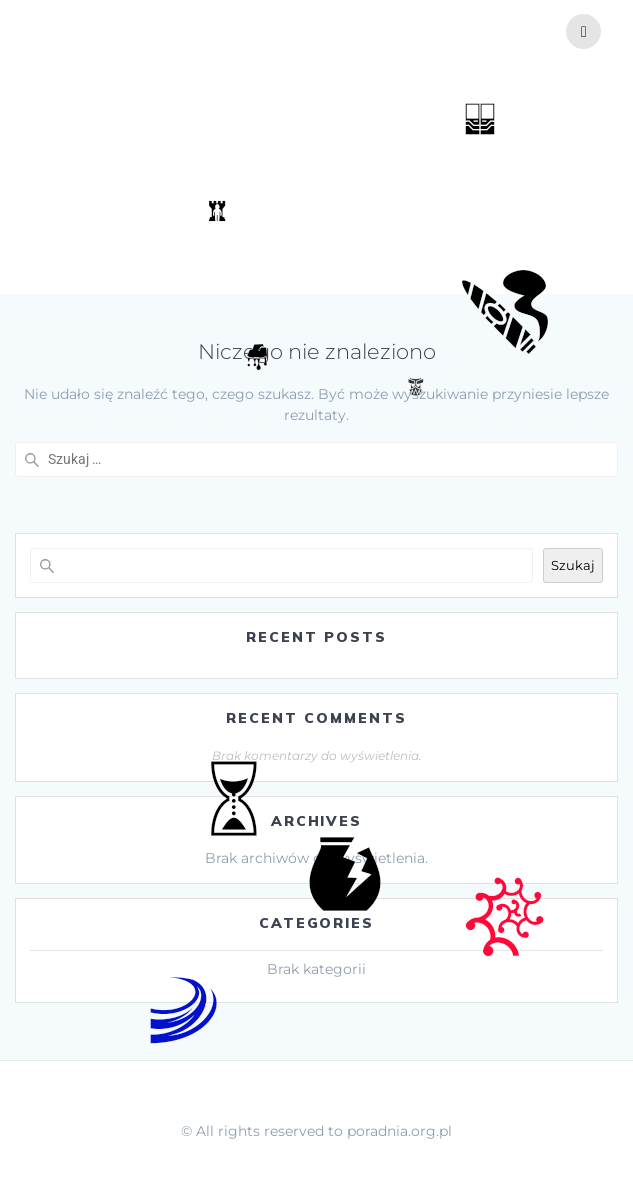 The width and height of the screenshot is (633, 1201). I want to click on indicates smoking area or smoking permitted, so click(505, 312).